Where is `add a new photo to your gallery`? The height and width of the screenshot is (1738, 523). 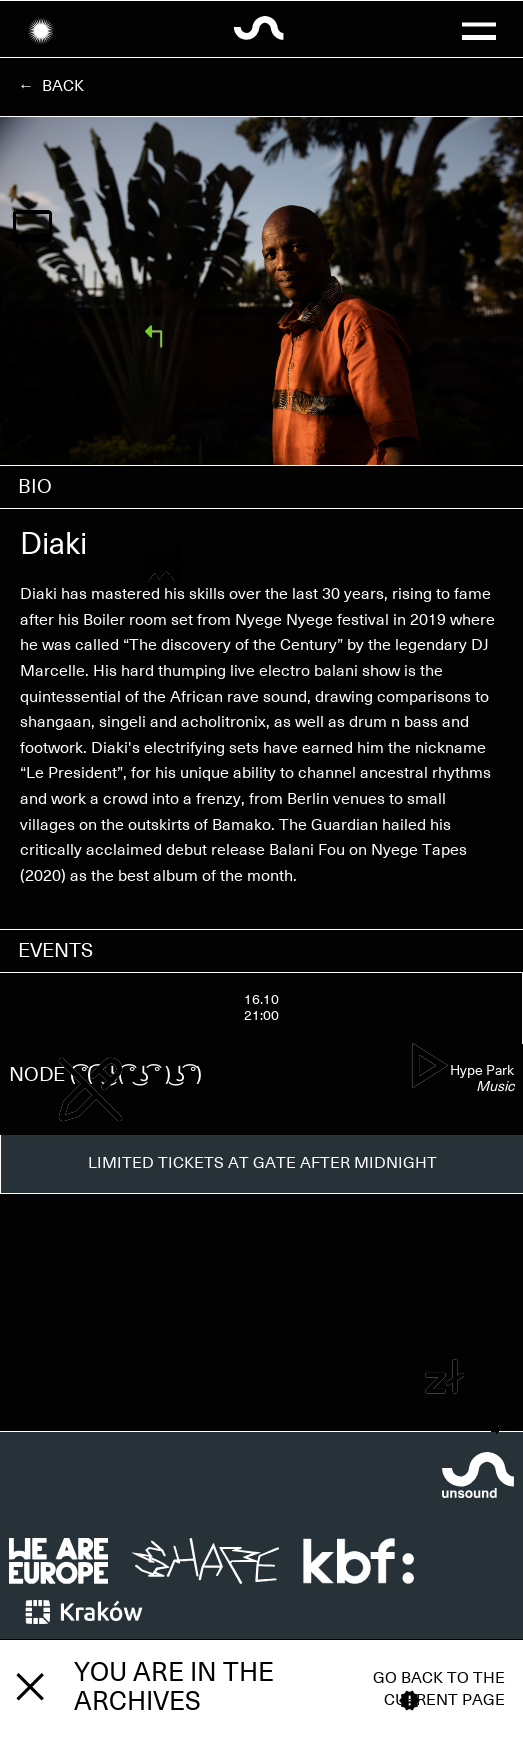 add a new photo to your gallery is located at coordinates (164, 566).